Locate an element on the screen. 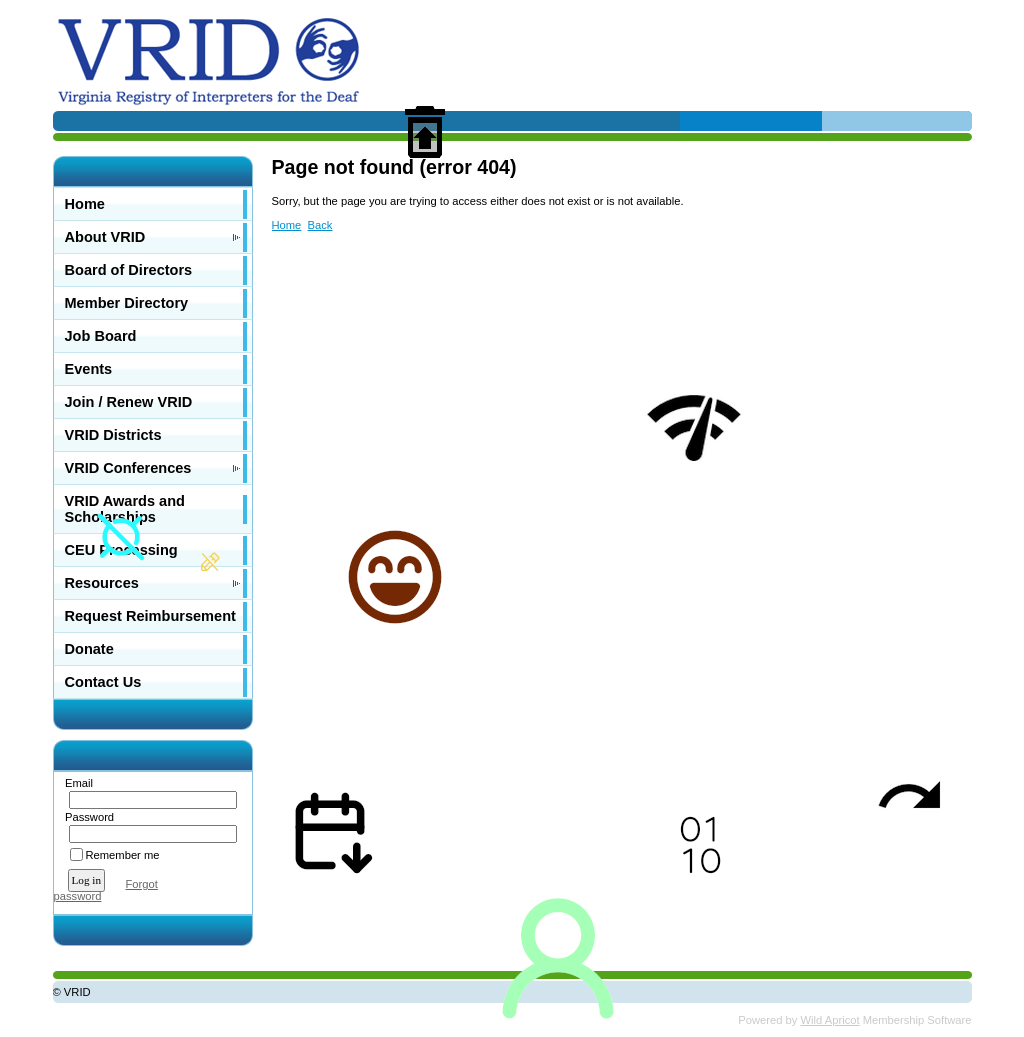 Image resolution: width=1024 pixels, height=1037 pixels. view or access binary/code data is located at coordinates (700, 845).